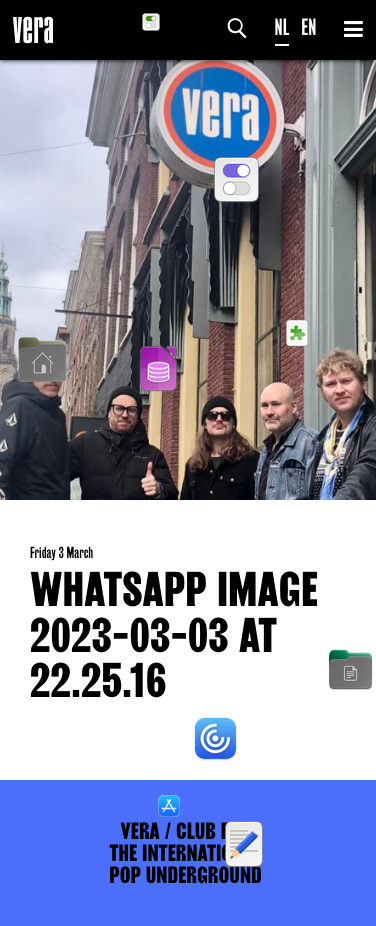 The width and height of the screenshot is (376, 926). What do you see at coordinates (215, 738) in the screenshot?
I see `open citrix workspace app` at bounding box center [215, 738].